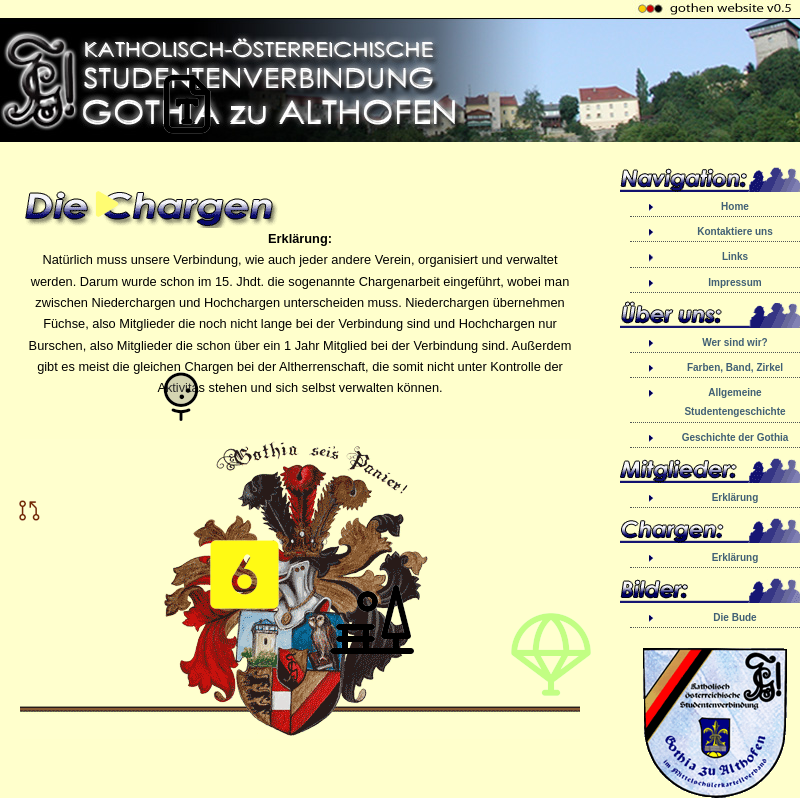 The width and height of the screenshot is (800, 798). What do you see at coordinates (107, 204) in the screenshot?
I see `play media or video content` at bounding box center [107, 204].